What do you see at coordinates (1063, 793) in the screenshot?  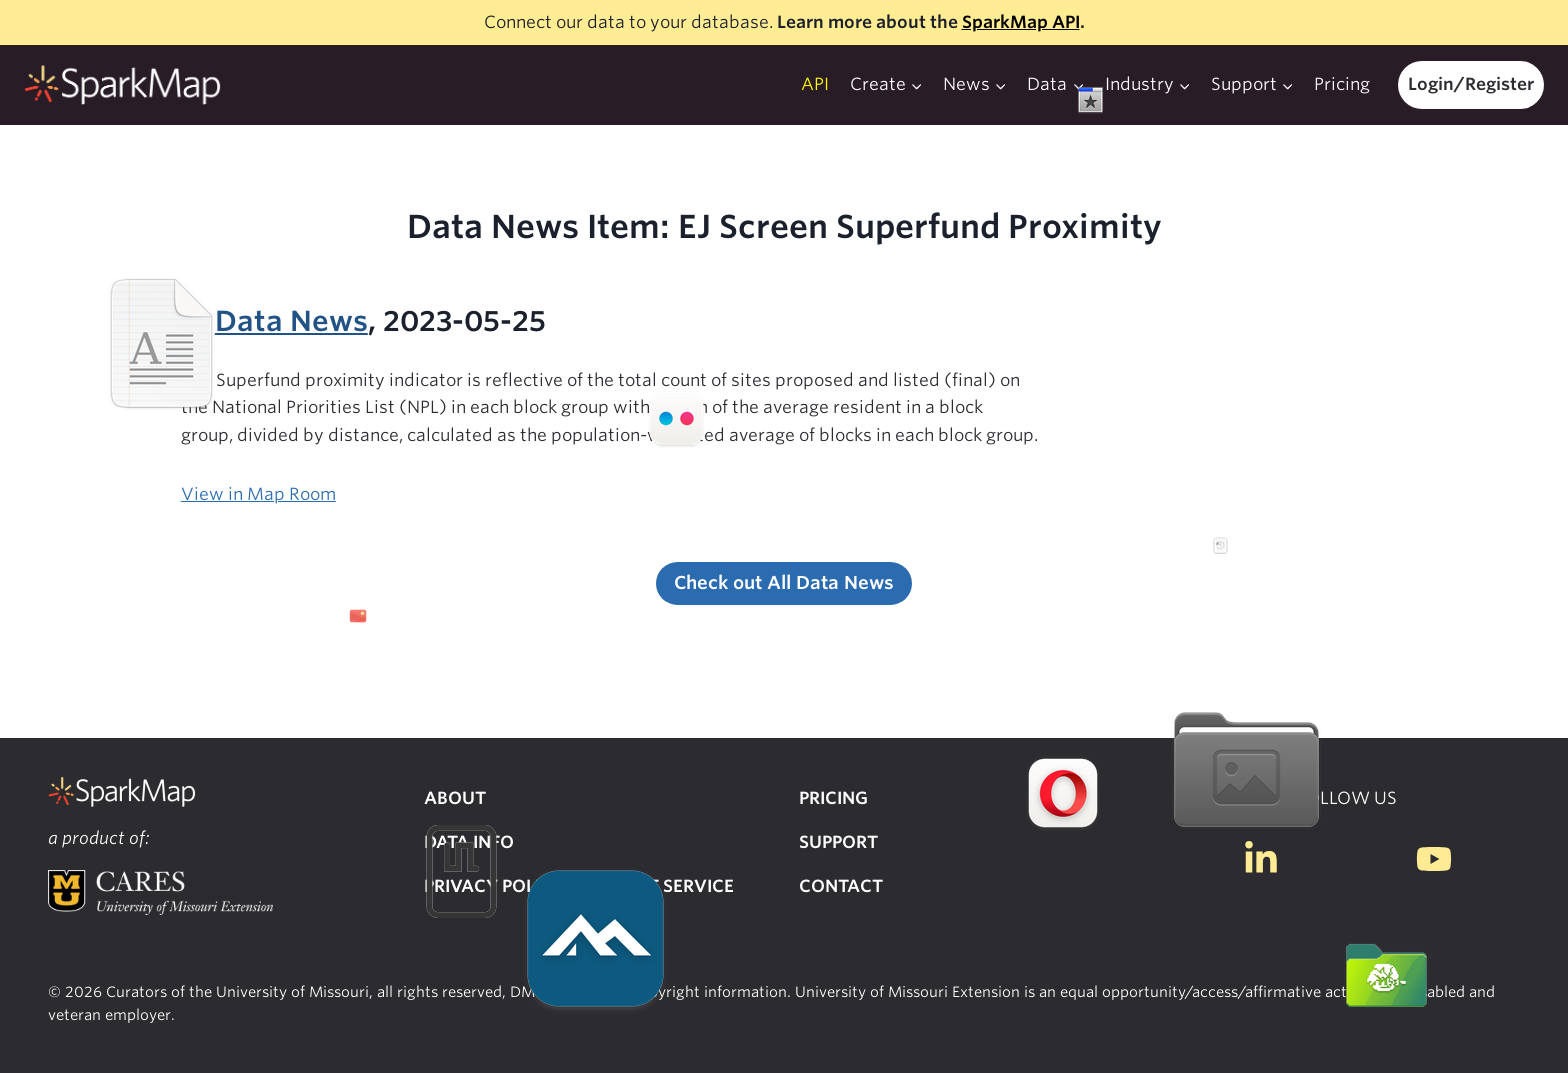 I see `open the opera web browser` at bounding box center [1063, 793].